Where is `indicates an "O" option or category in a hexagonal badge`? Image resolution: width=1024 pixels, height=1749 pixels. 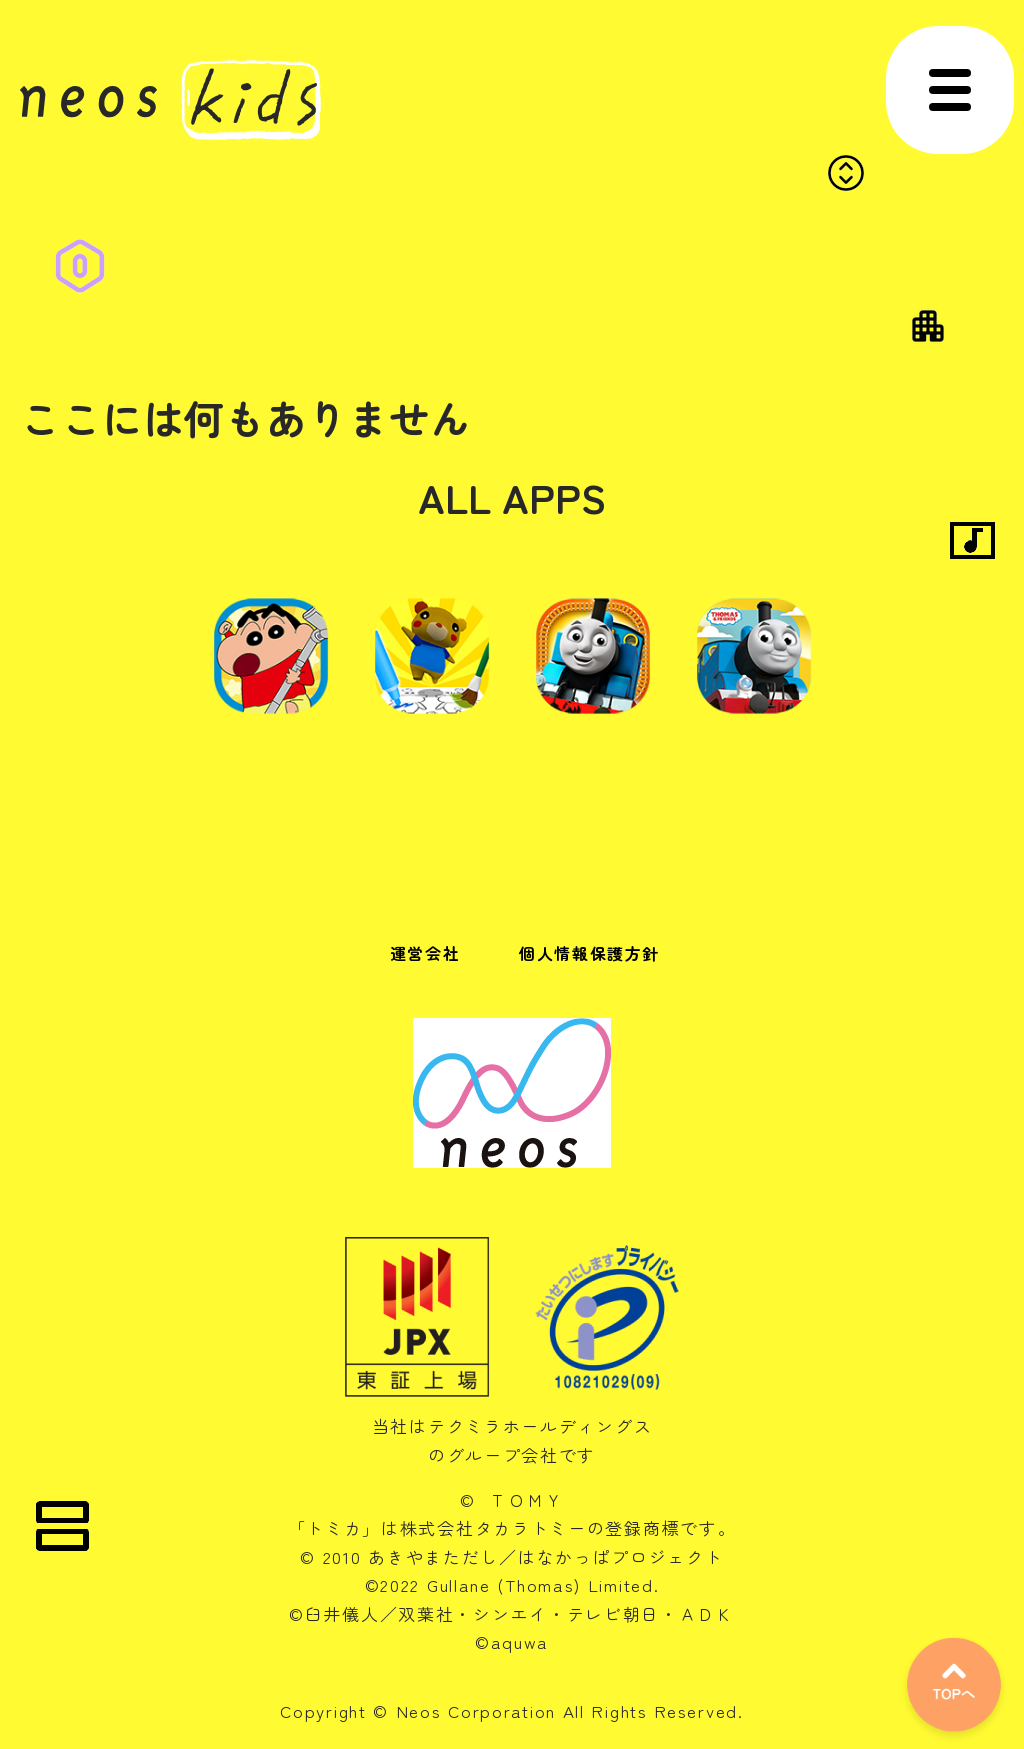 indicates an "O" option or category in a hexagonal badge is located at coordinates (80, 266).